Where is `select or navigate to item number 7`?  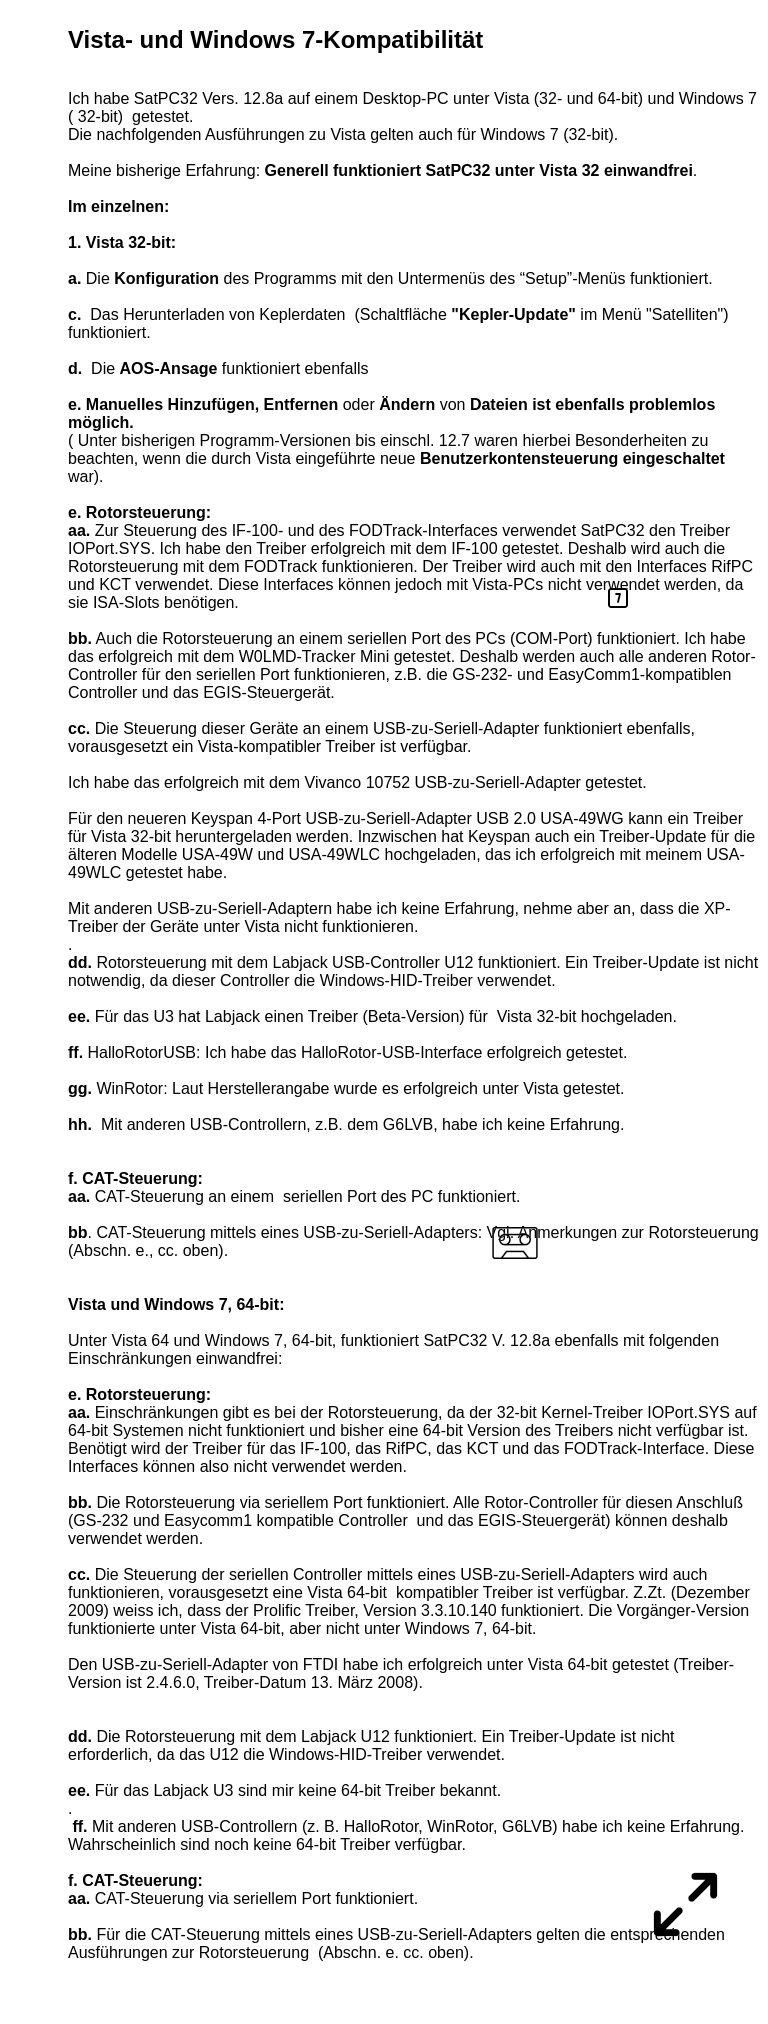
select or navigate to item number 7 is located at coordinates (618, 598).